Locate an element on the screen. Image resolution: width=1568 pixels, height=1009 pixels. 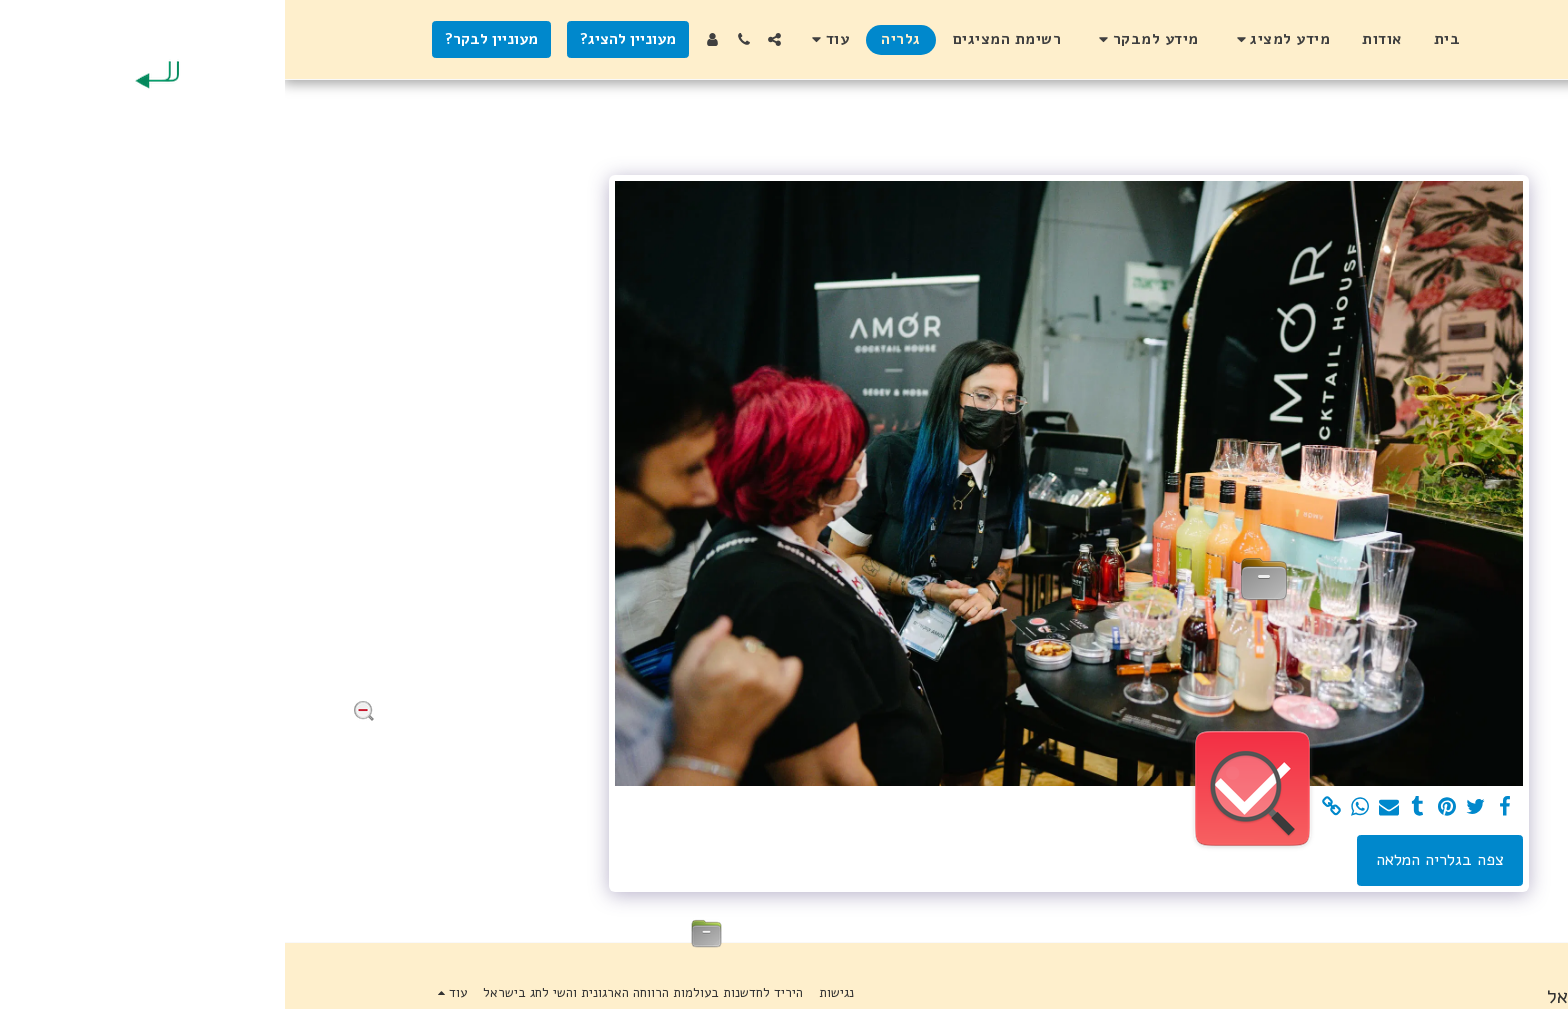
reply to all recipients of an email is located at coordinates (156, 71).